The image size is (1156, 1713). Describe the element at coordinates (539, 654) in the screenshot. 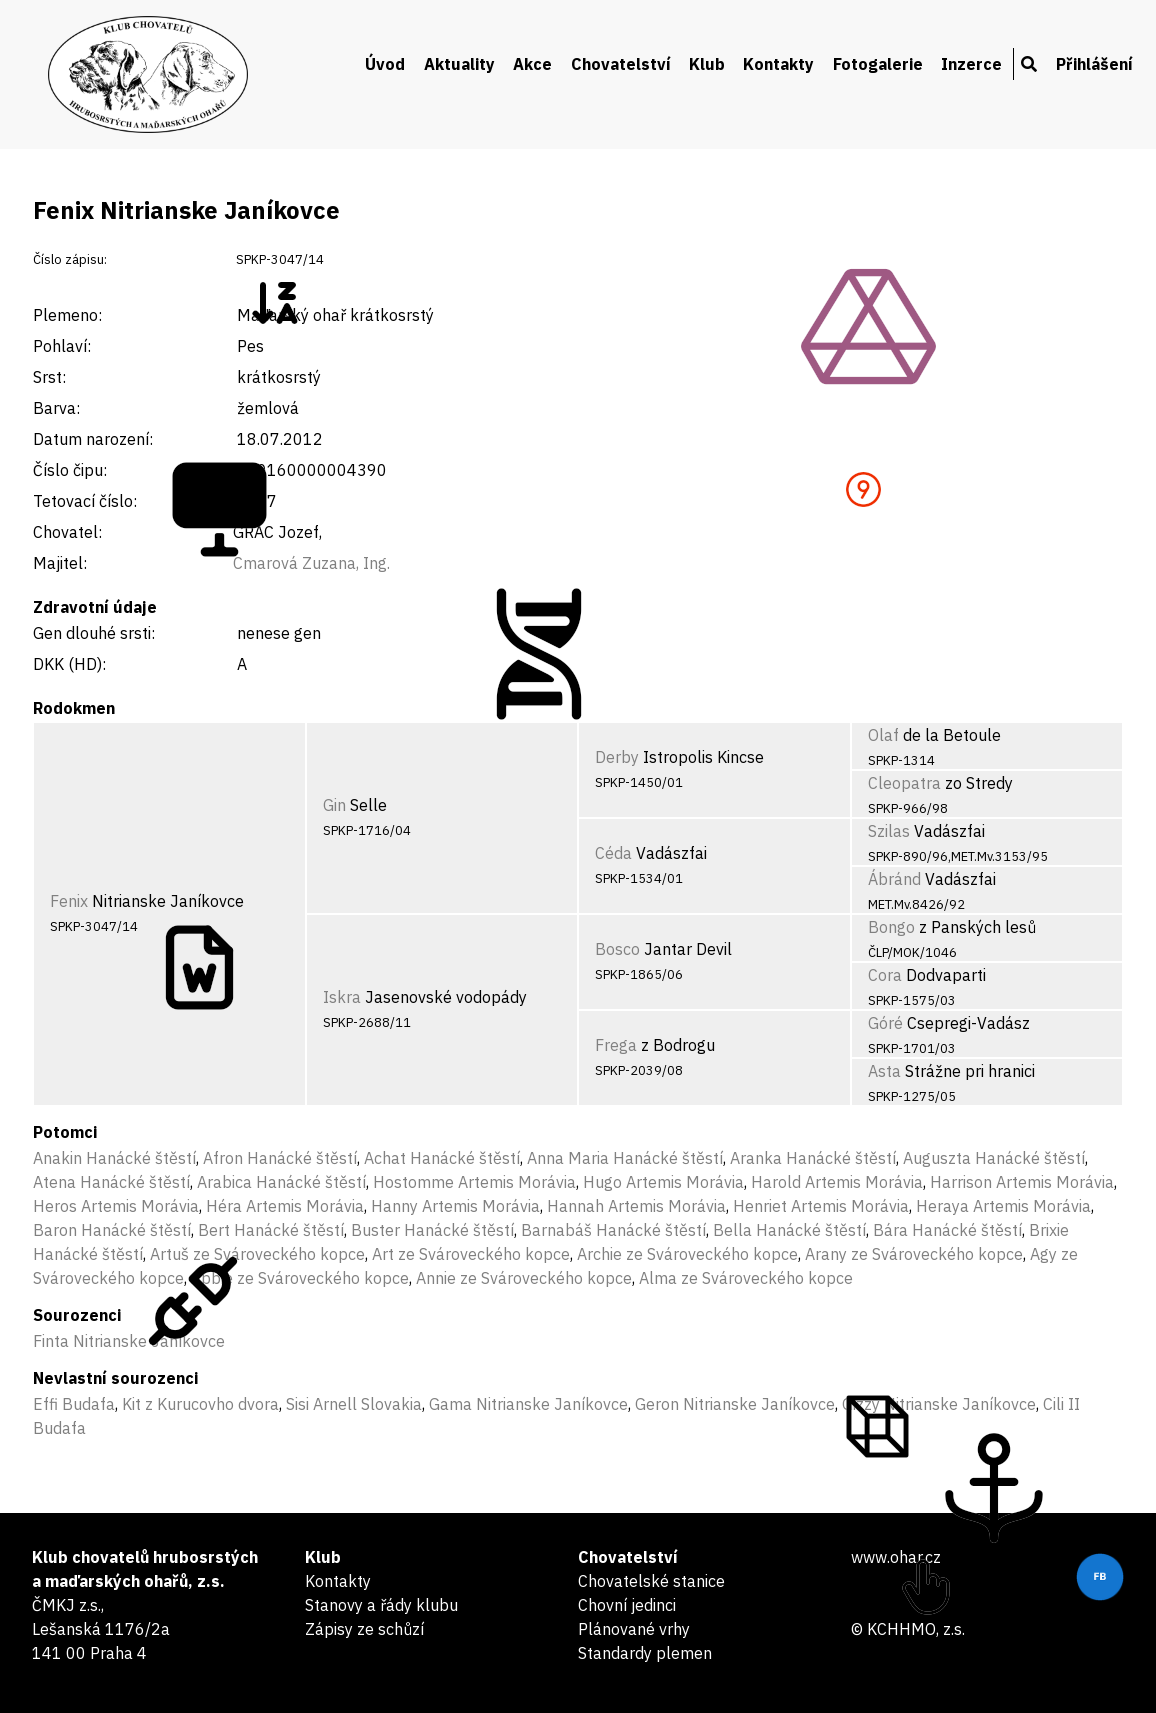

I see `access genetic or biological information` at that location.